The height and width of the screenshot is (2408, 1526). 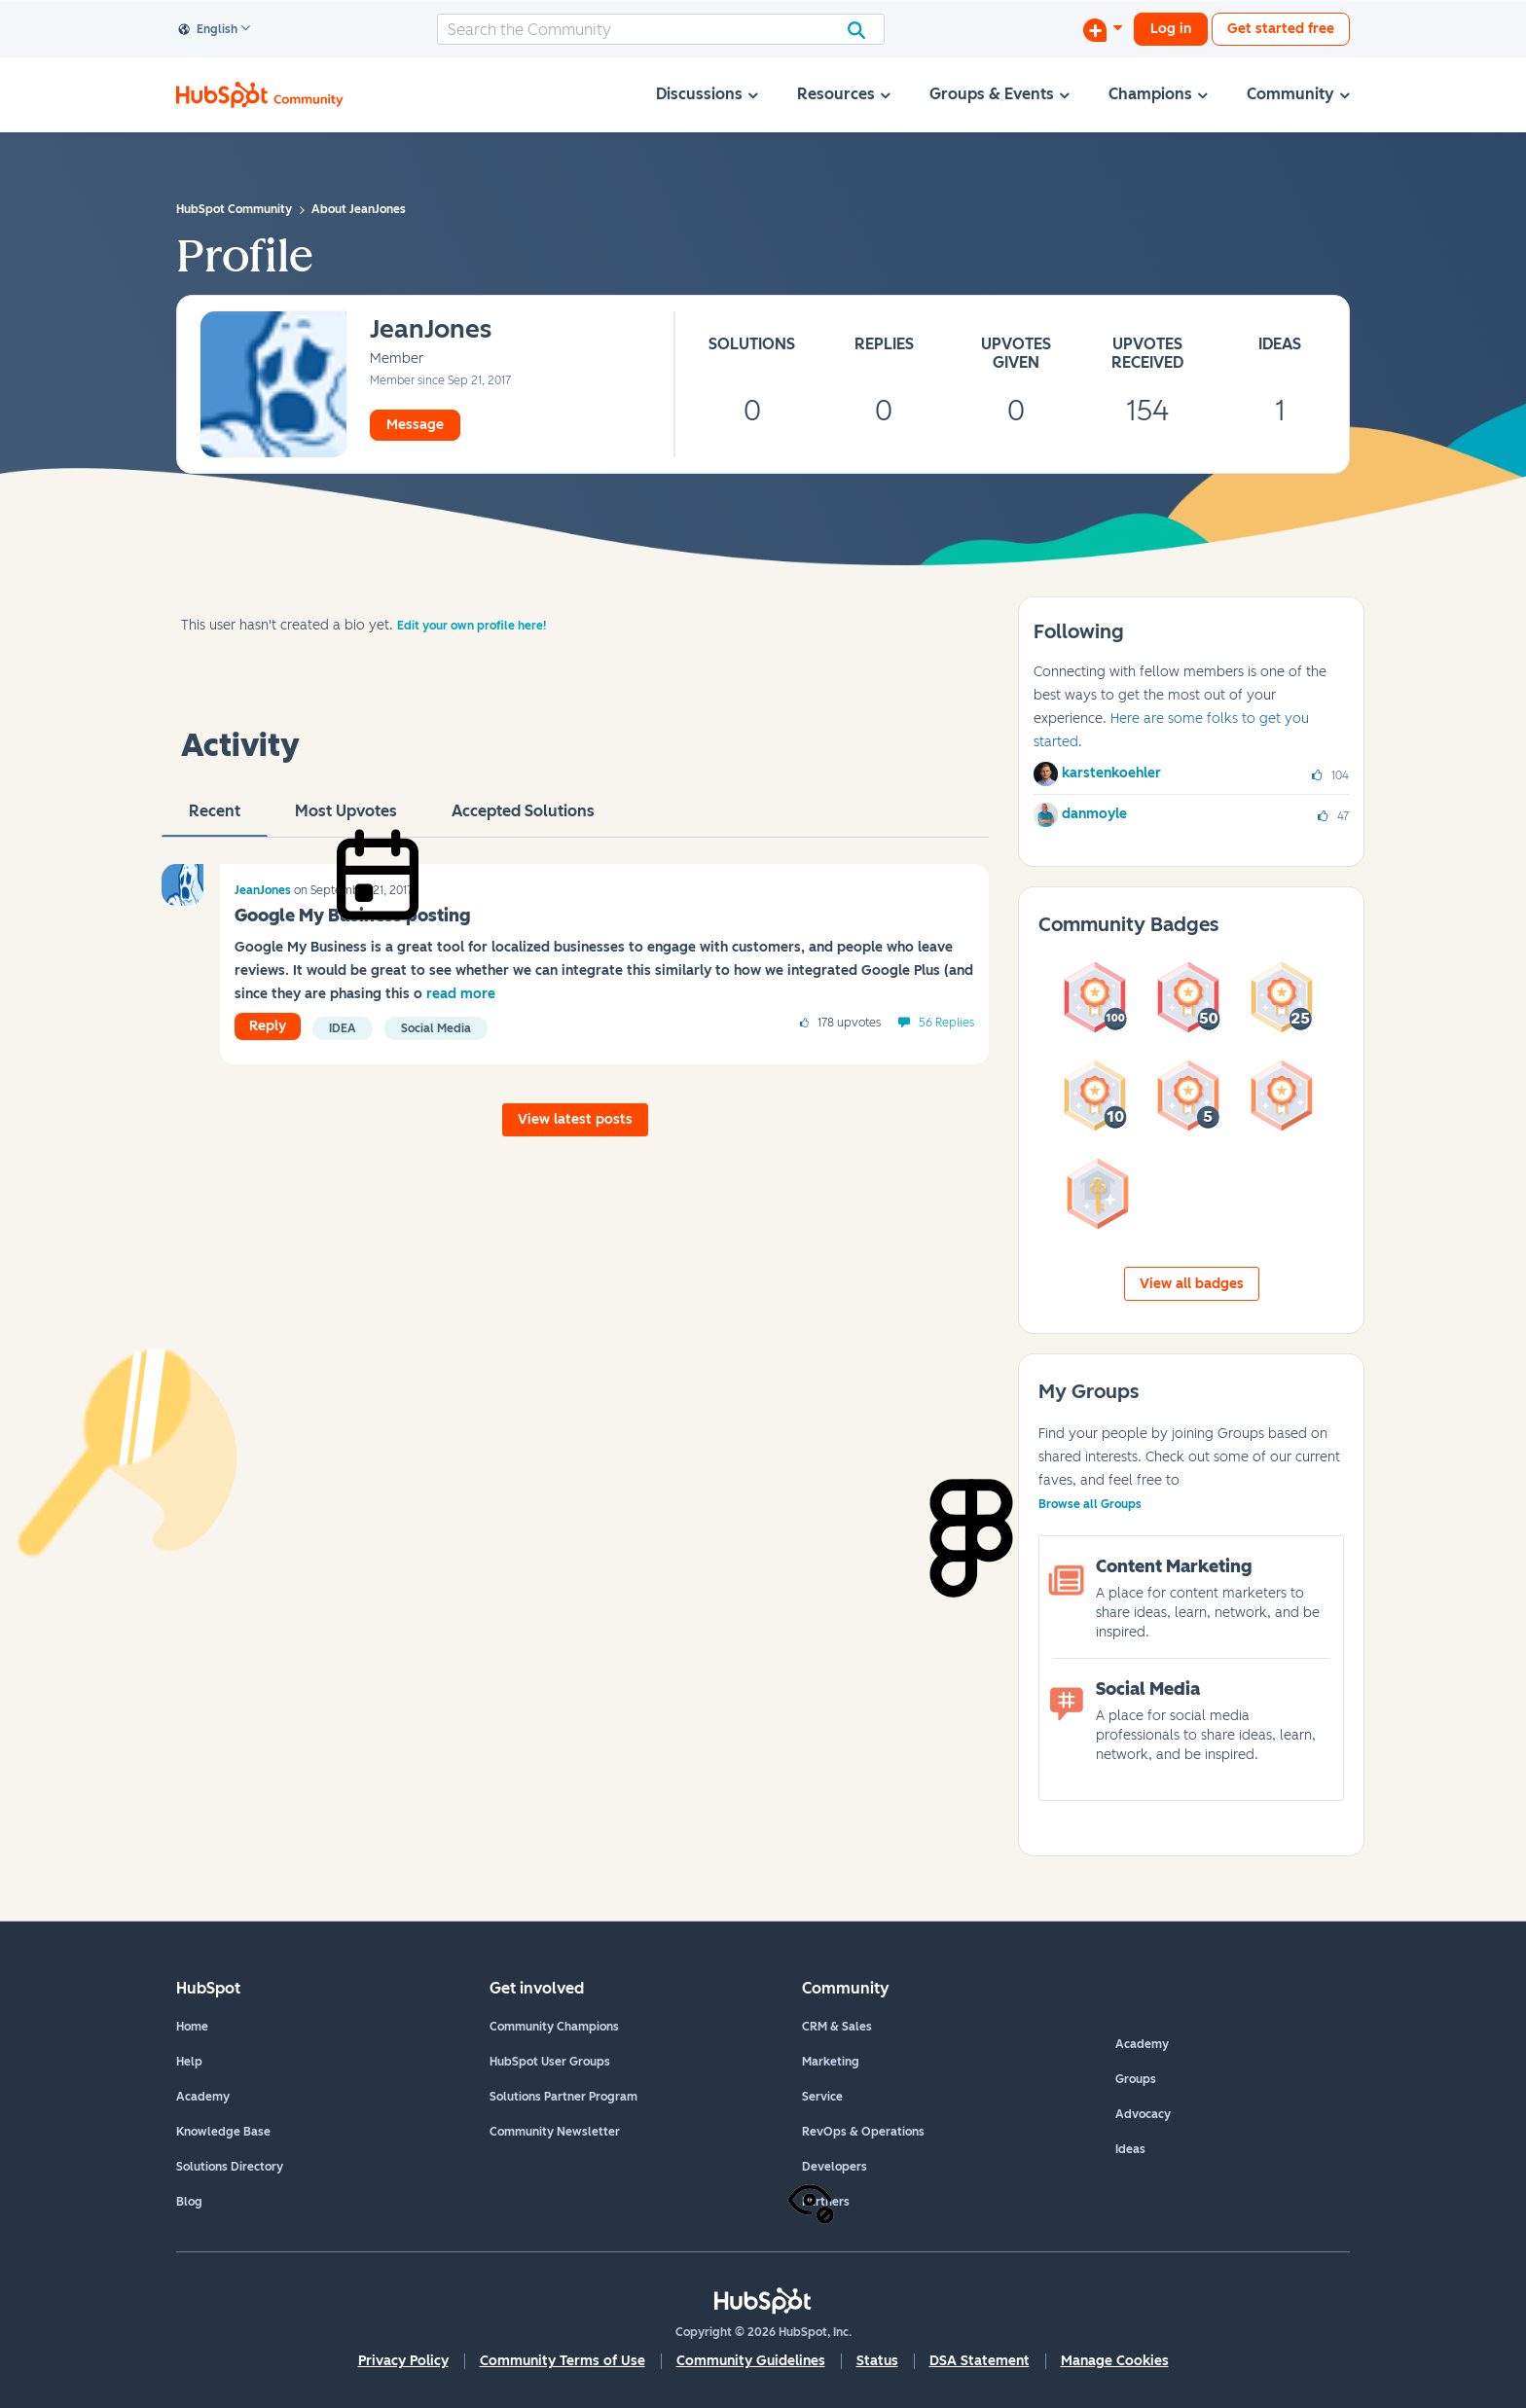 What do you see at coordinates (971, 1538) in the screenshot?
I see `open figma design file` at bounding box center [971, 1538].